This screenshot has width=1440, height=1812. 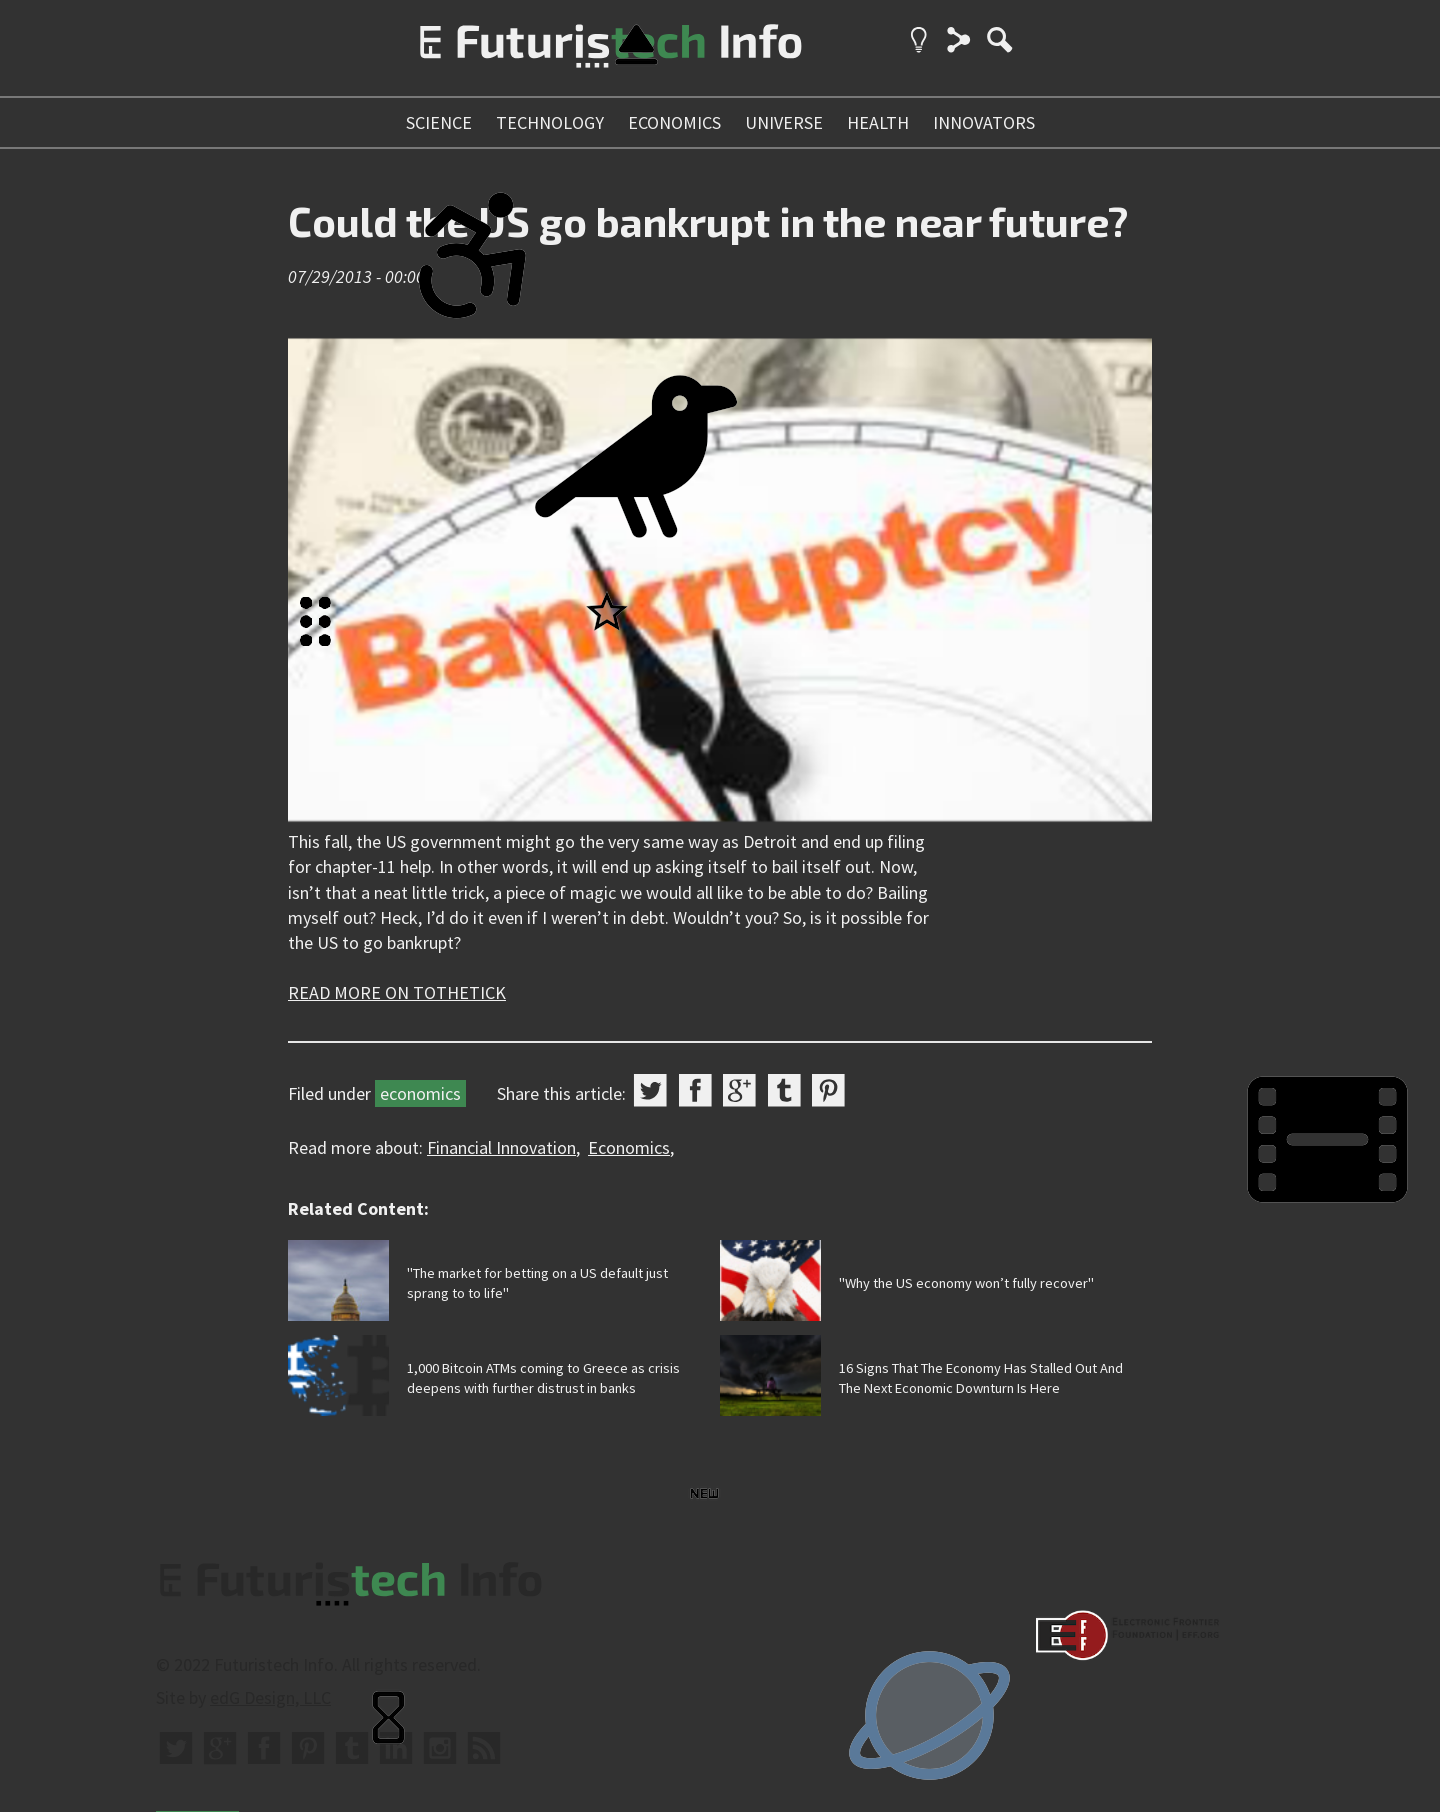 I want to click on eject media or disc, so click(x=636, y=43).